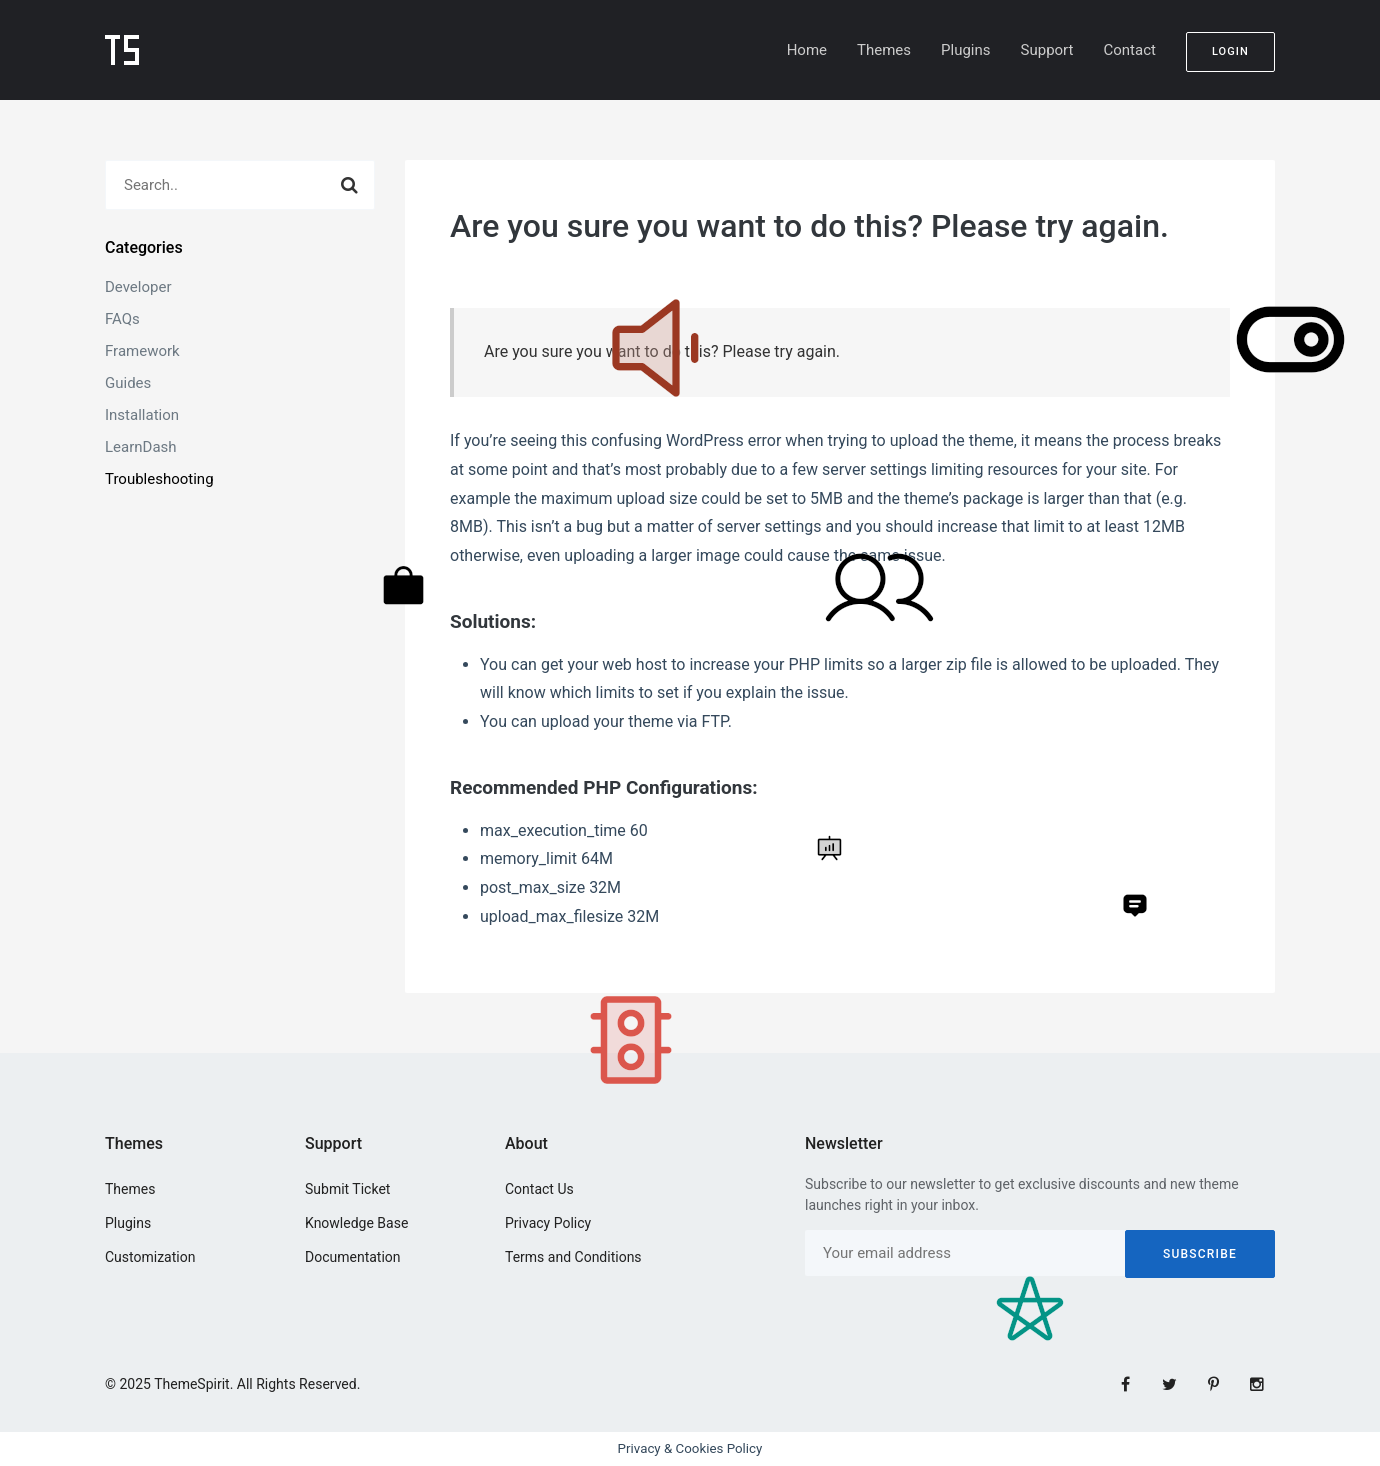 The image size is (1380, 1466). What do you see at coordinates (1030, 1312) in the screenshot?
I see `select or apply a pentagram symbol` at bounding box center [1030, 1312].